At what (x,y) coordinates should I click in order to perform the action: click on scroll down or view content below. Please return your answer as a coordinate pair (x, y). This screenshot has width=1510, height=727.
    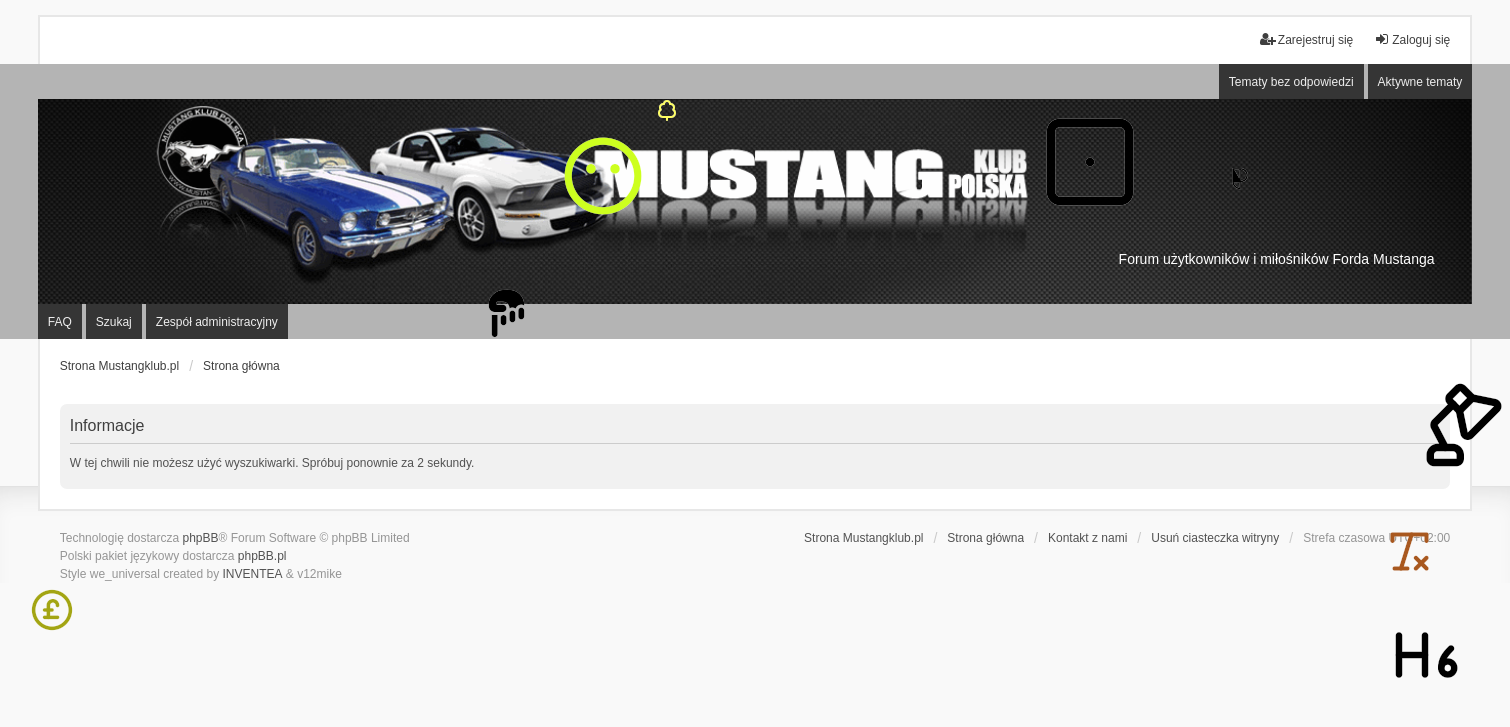
    Looking at the image, I should click on (506, 313).